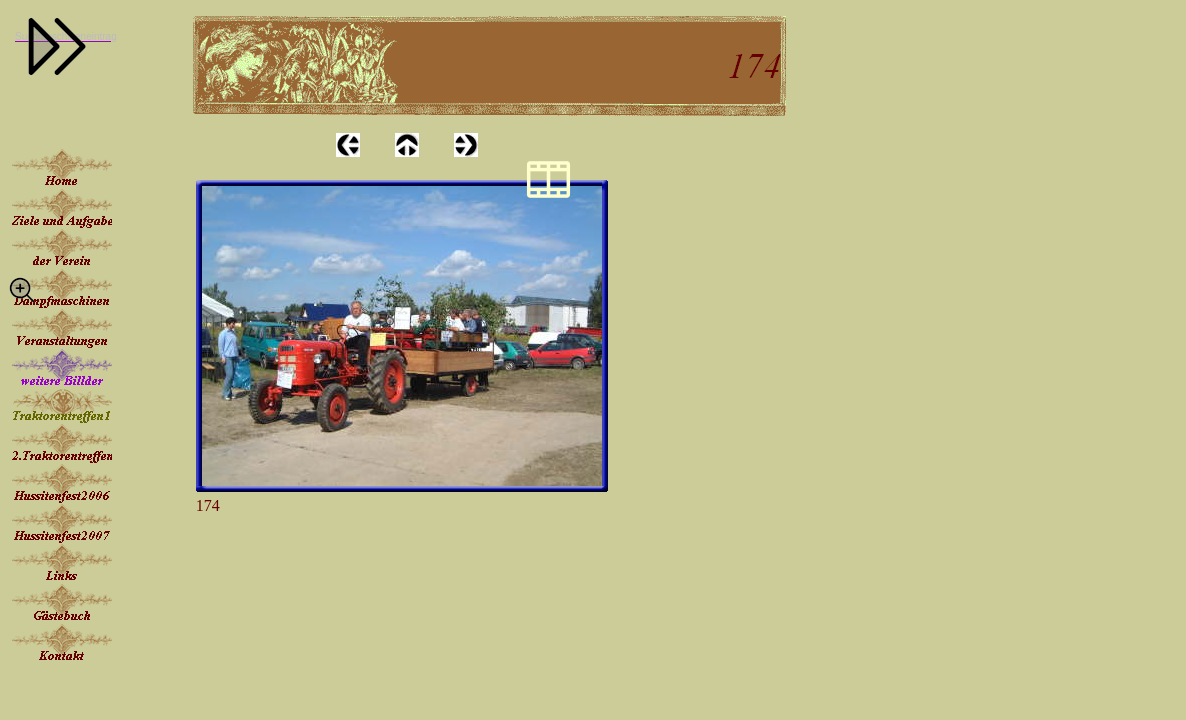 The width and height of the screenshot is (1186, 720). What do you see at coordinates (54, 46) in the screenshot?
I see `skip forward or advance to next item` at bounding box center [54, 46].